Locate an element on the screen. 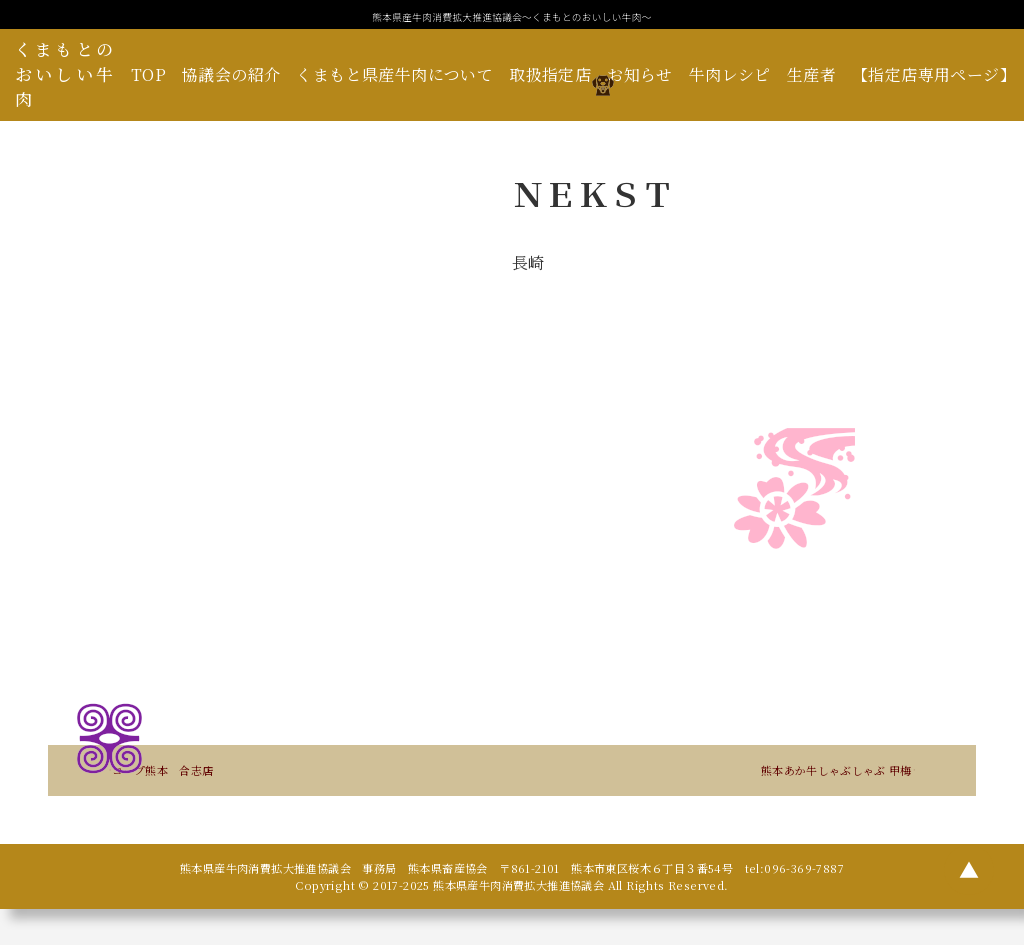 The height and width of the screenshot is (945, 1024). dwennimmen adinkra symbol representing humility and strength is located at coordinates (109, 738).